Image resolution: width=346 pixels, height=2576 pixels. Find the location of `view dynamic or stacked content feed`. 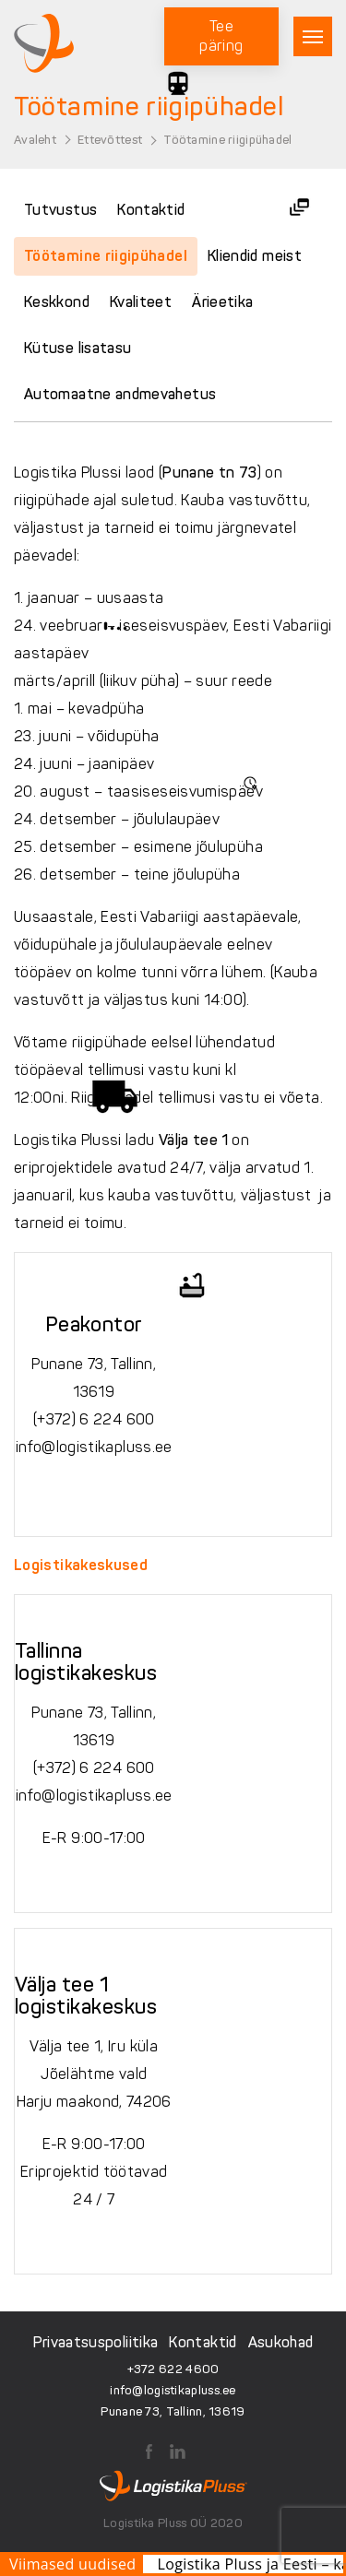

view dynamic or stacked content feed is located at coordinates (299, 207).